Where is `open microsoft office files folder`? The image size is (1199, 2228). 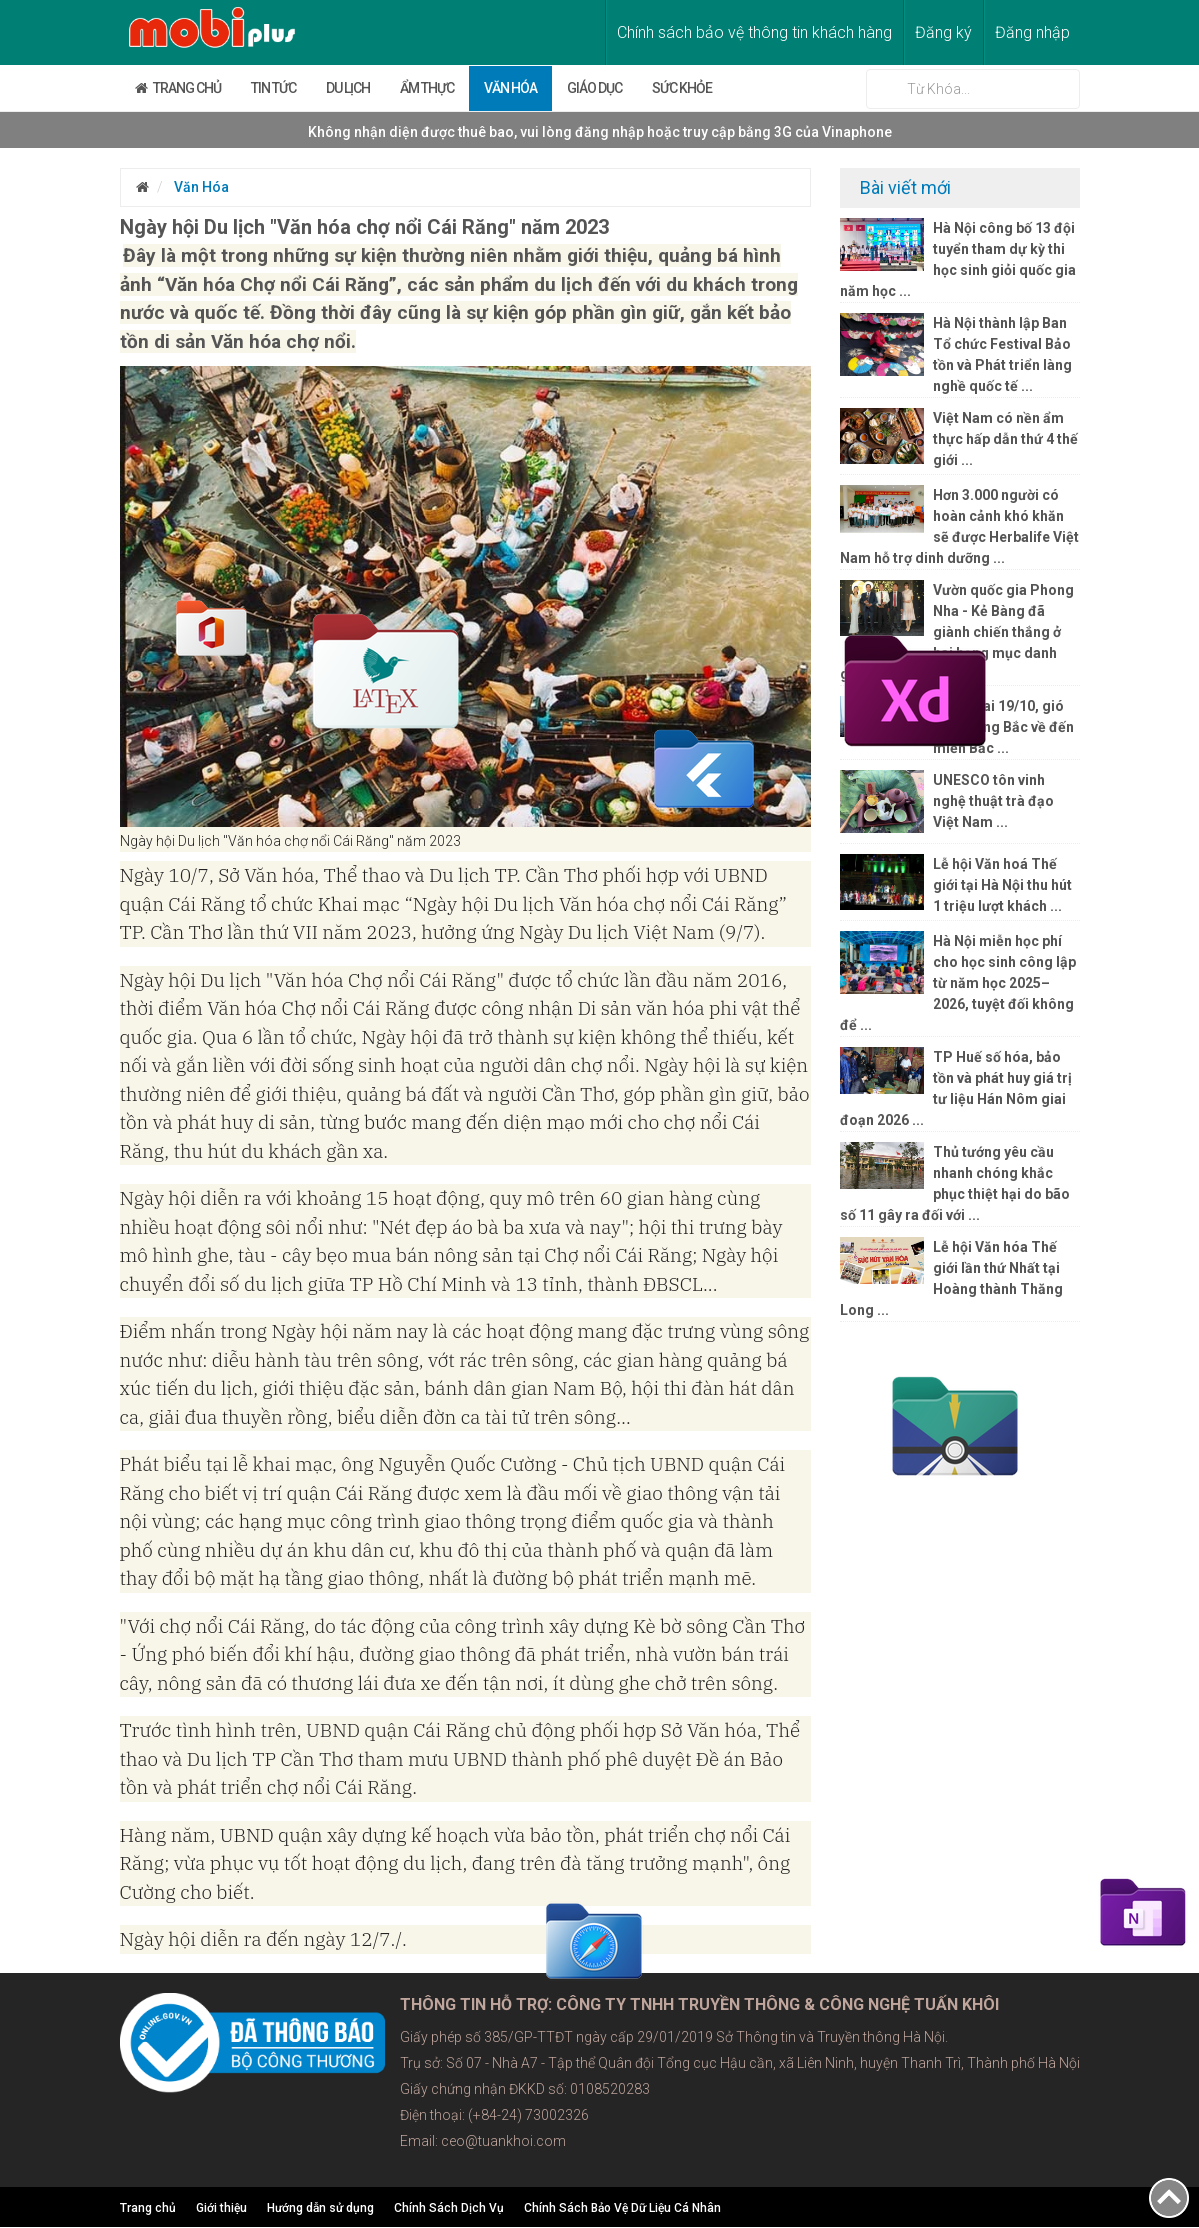 open microsoft office files folder is located at coordinates (211, 630).